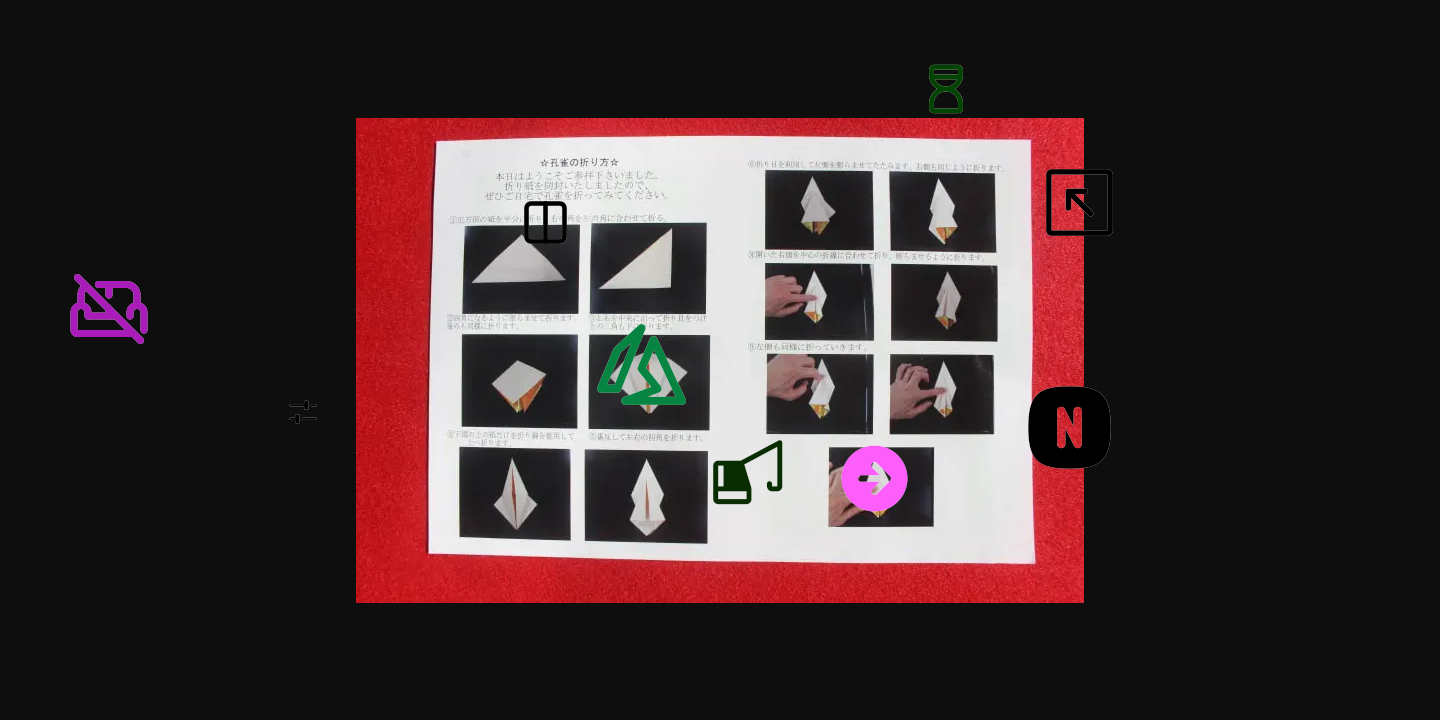 This screenshot has height=720, width=1440. I want to click on access microsoft azure cloud services, so click(641, 368).